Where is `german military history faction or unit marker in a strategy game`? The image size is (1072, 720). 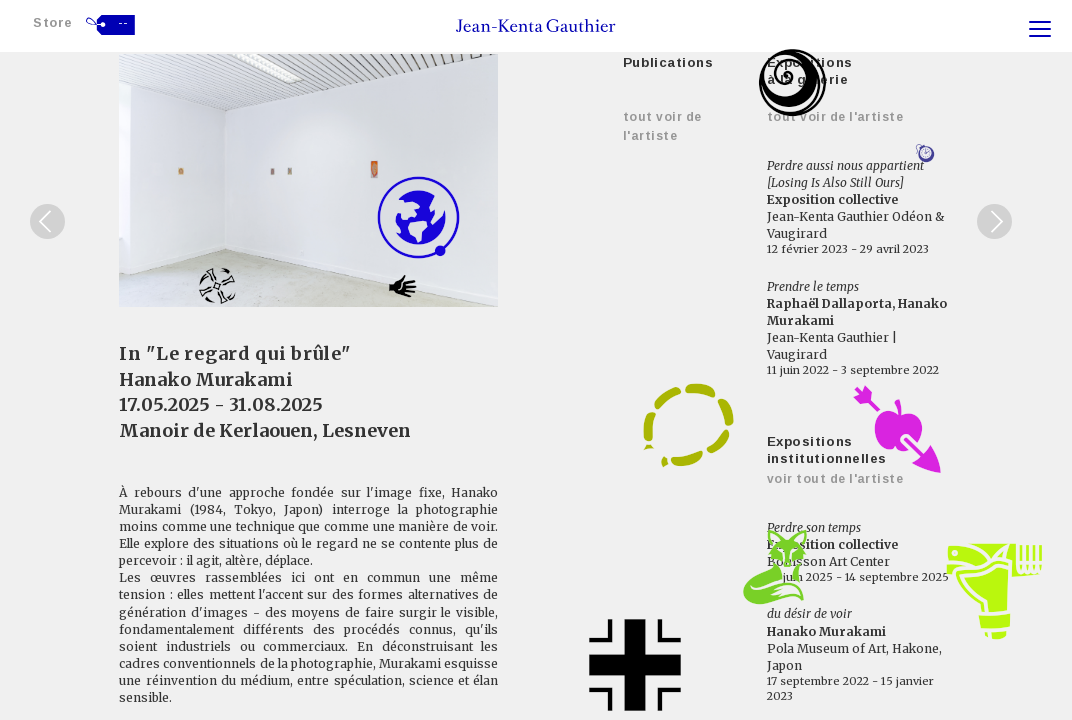
german military history faction or unit marker in a strategy game is located at coordinates (635, 665).